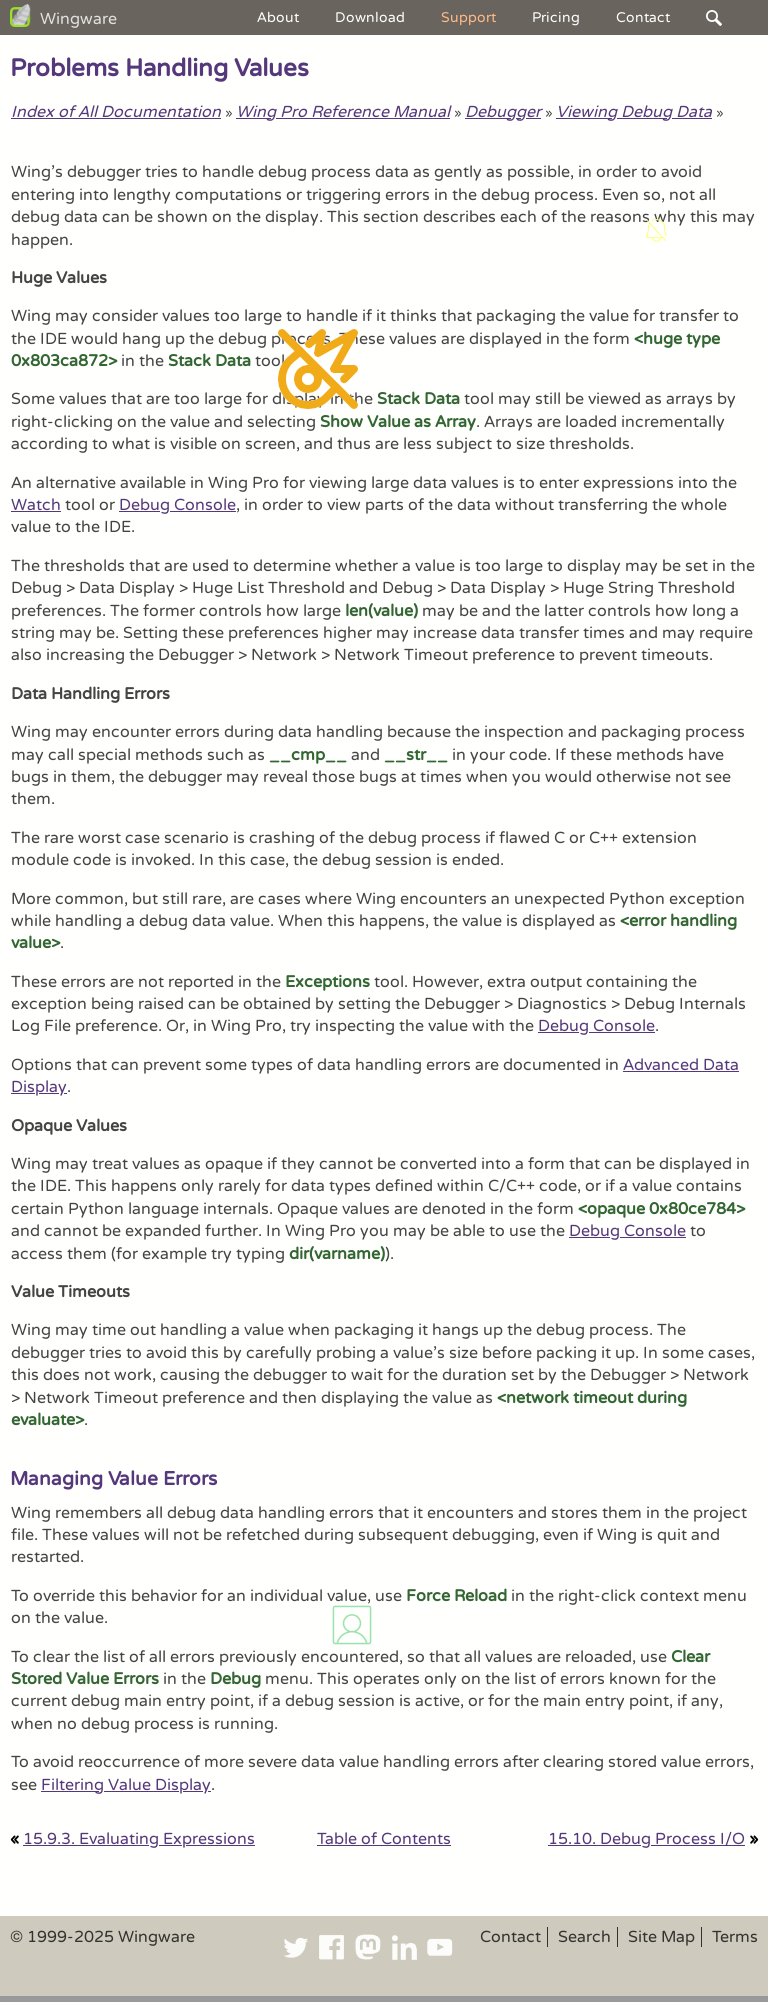 This screenshot has width=768, height=2002. I want to click on view user profile, so click(352, 1625).